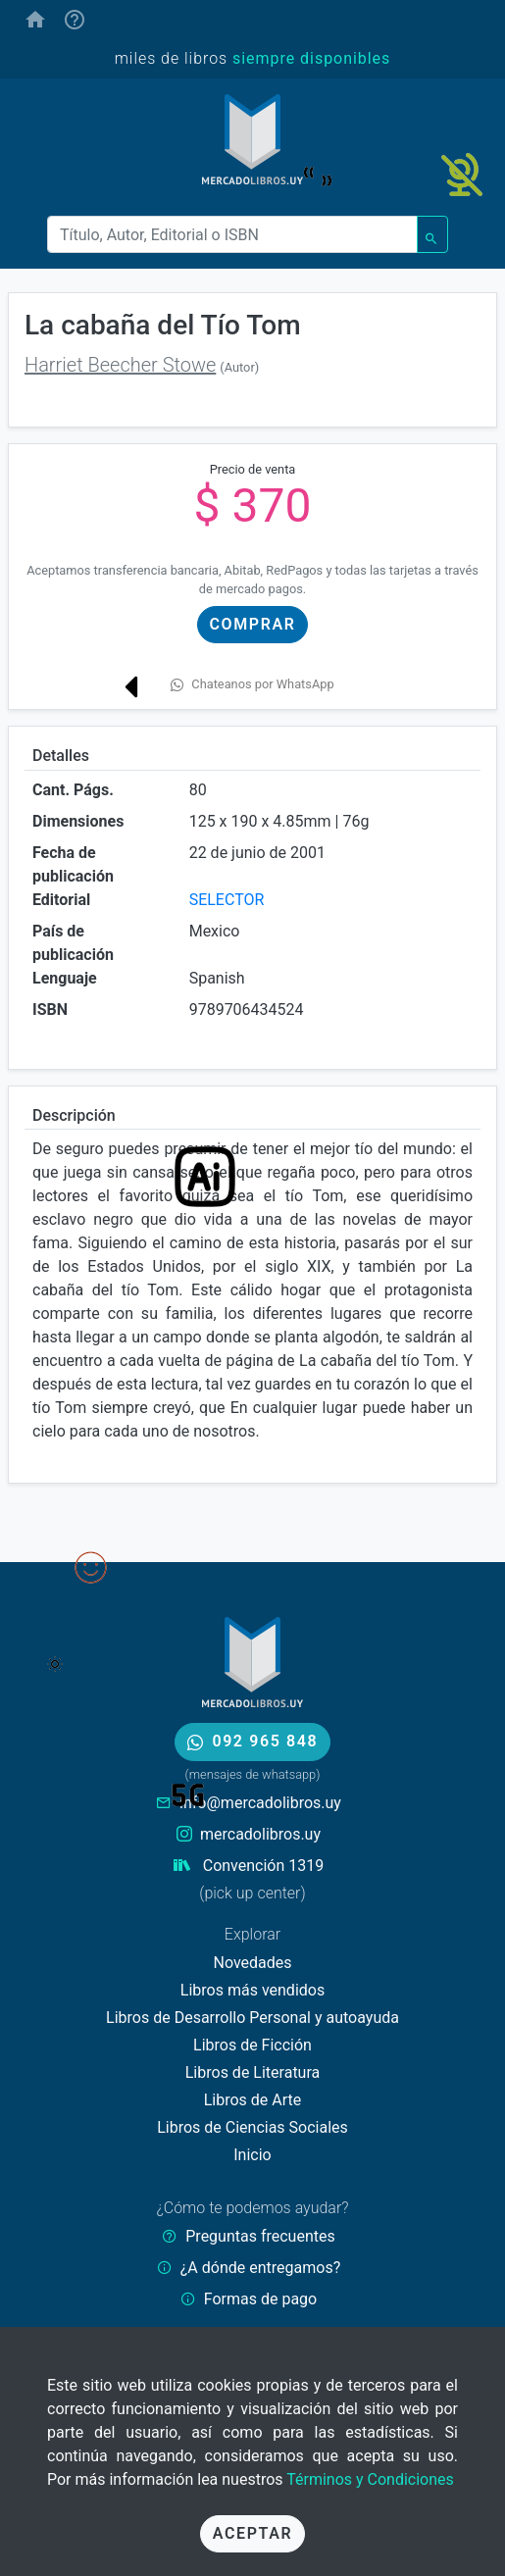  Describe the element at coordinates (462, 176) in the screenshot. I see `disable network or internet connection` at that location.